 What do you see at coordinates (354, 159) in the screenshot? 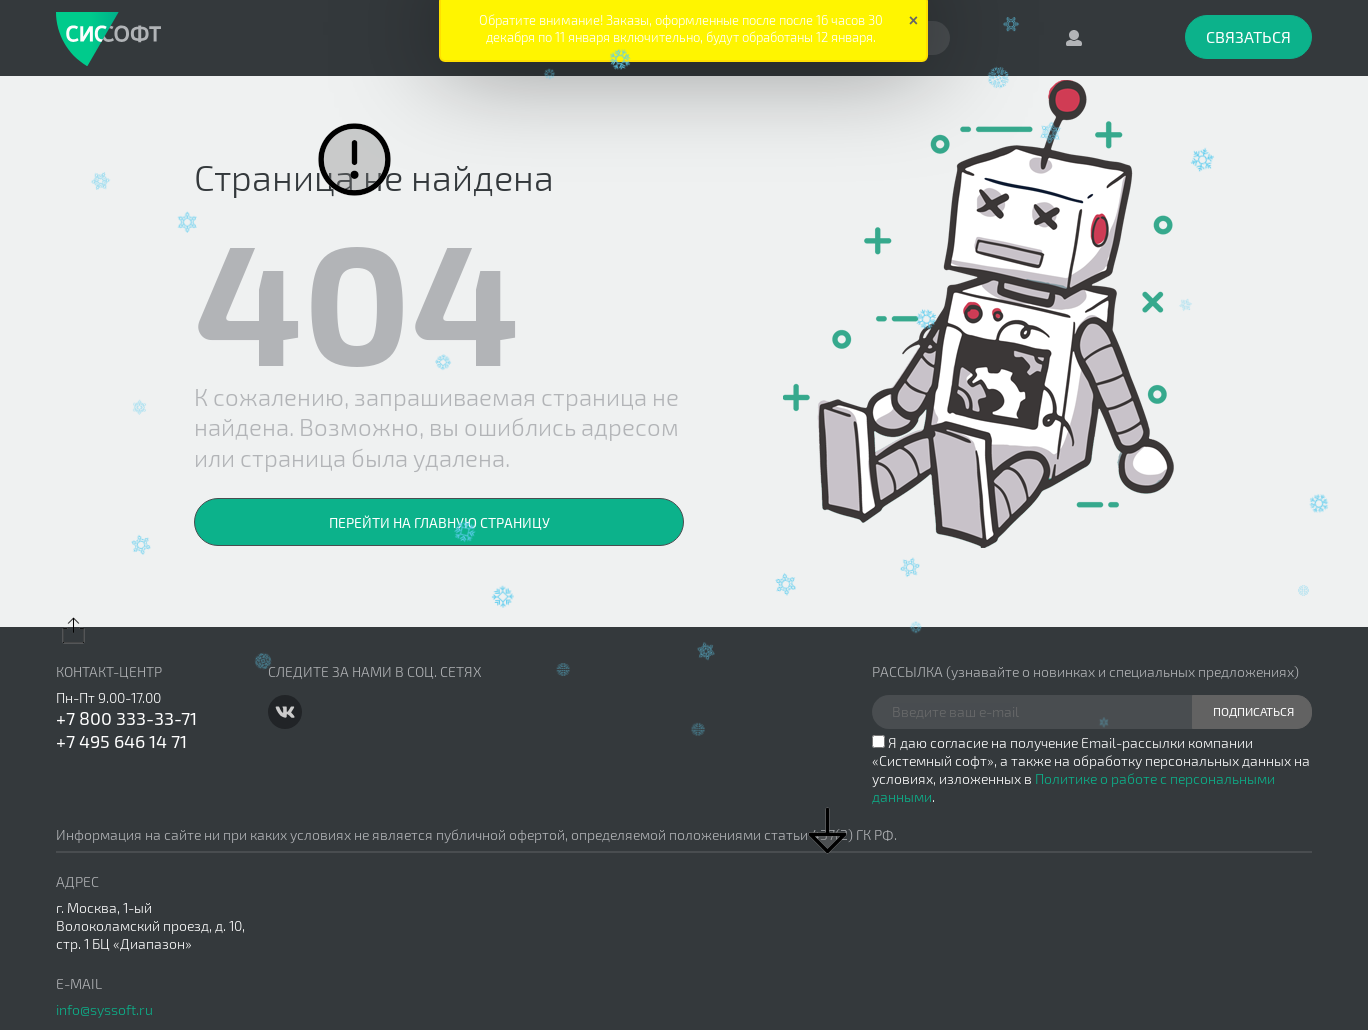
I see `indicates a warning or caution state` at bounding box center [354, 159].